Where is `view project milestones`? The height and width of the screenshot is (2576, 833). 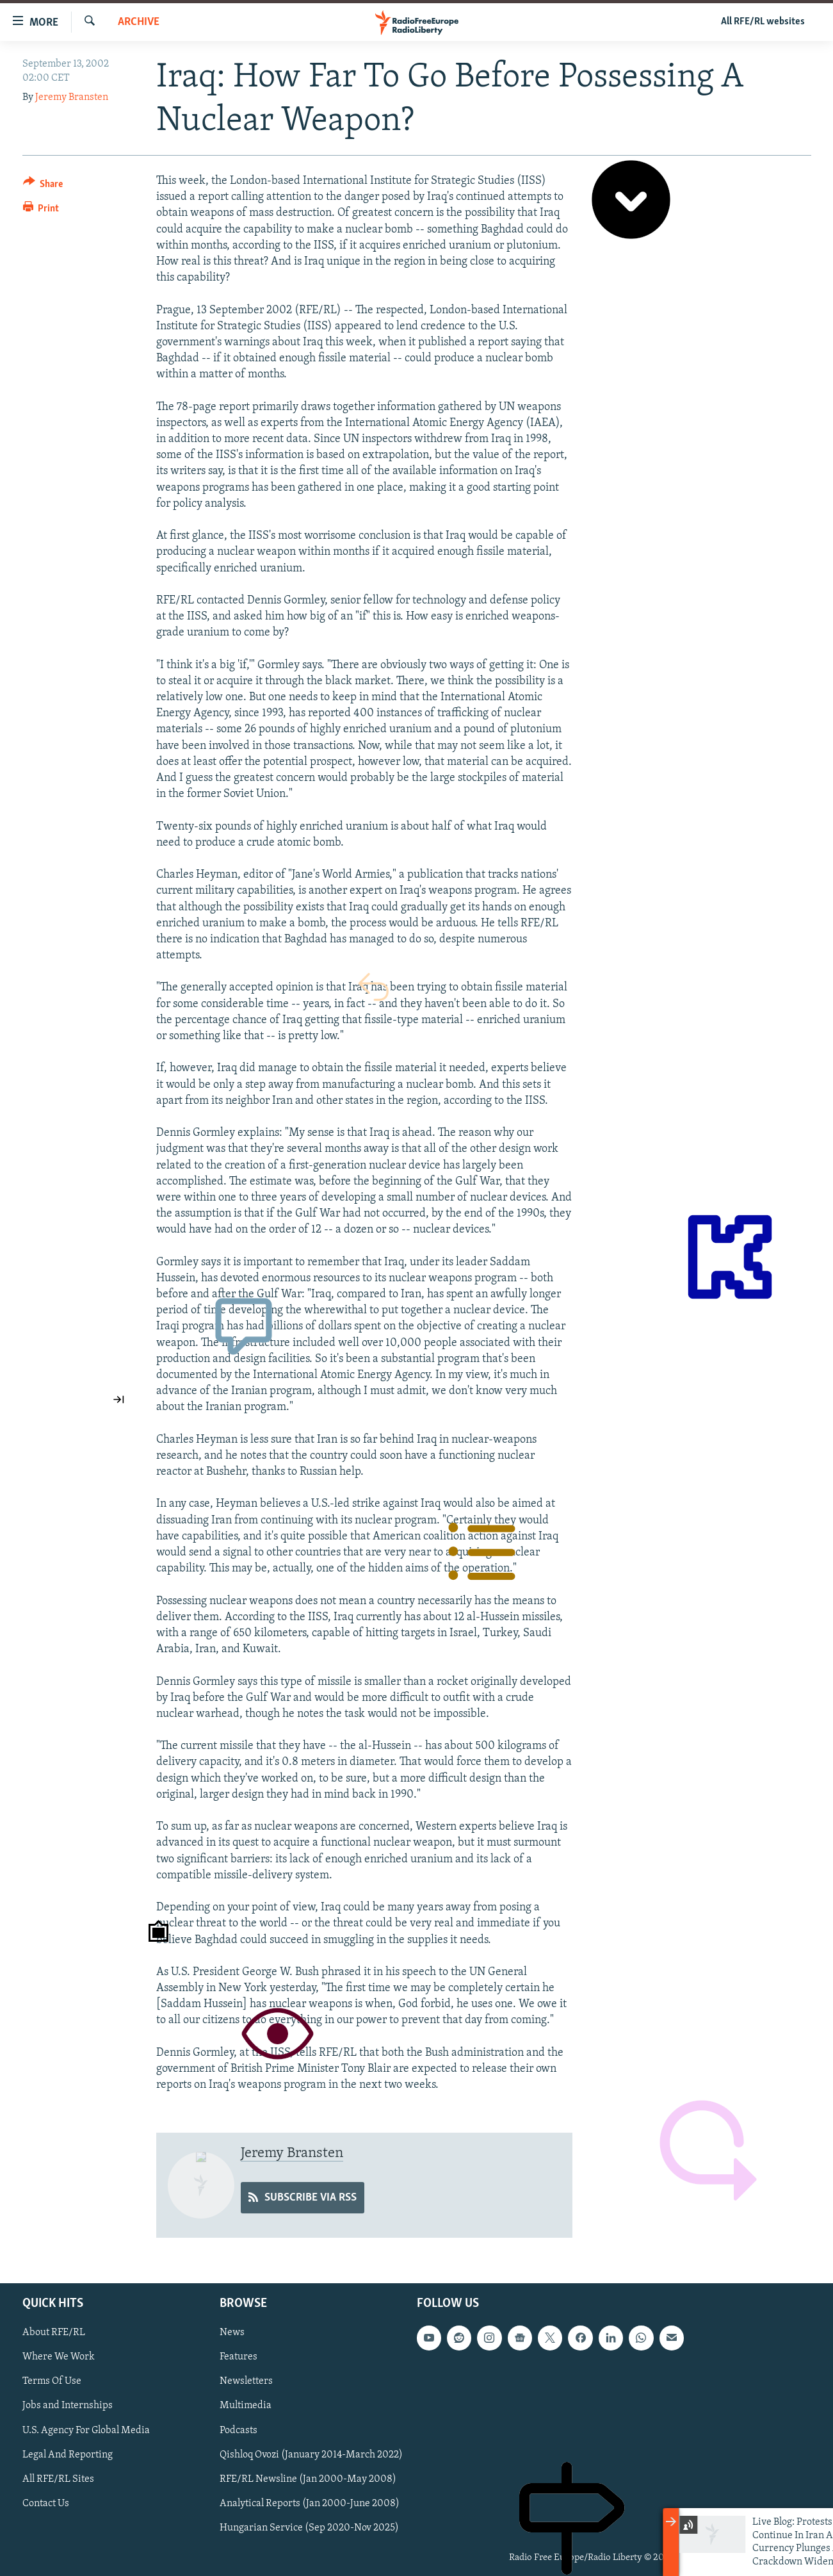
view project milestones is located at coordinates (569, 2518).